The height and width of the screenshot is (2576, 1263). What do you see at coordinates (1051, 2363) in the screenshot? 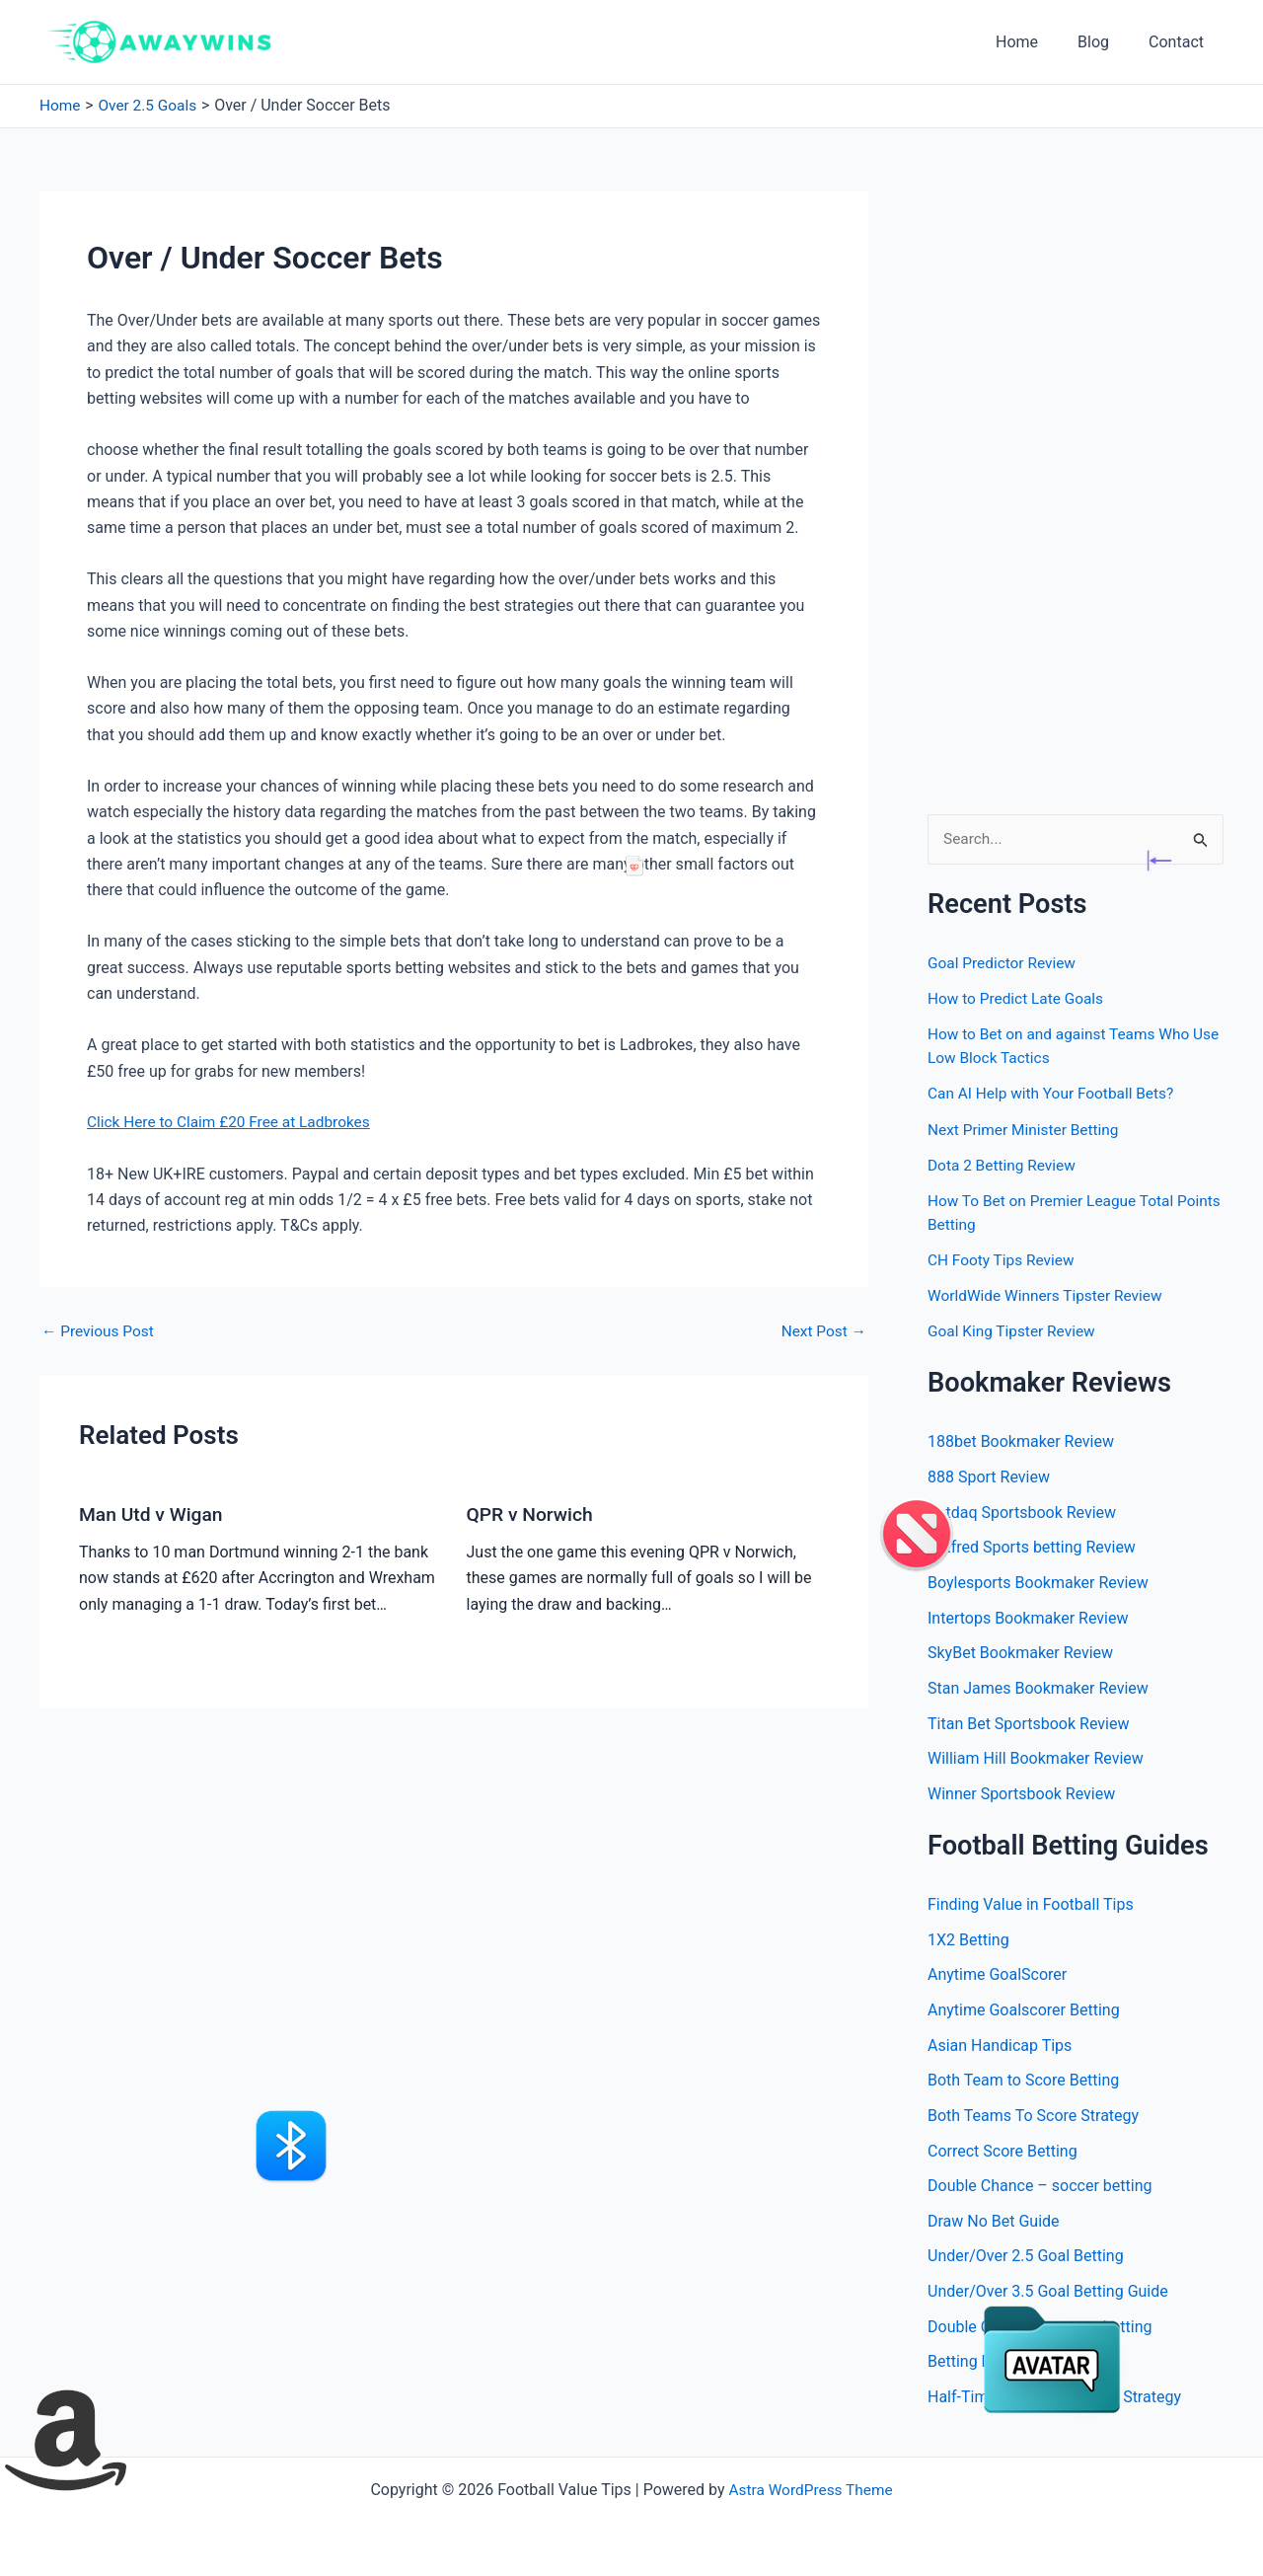
I see `open vrchat avatar files folder` at bounding box center [1051, 2363].